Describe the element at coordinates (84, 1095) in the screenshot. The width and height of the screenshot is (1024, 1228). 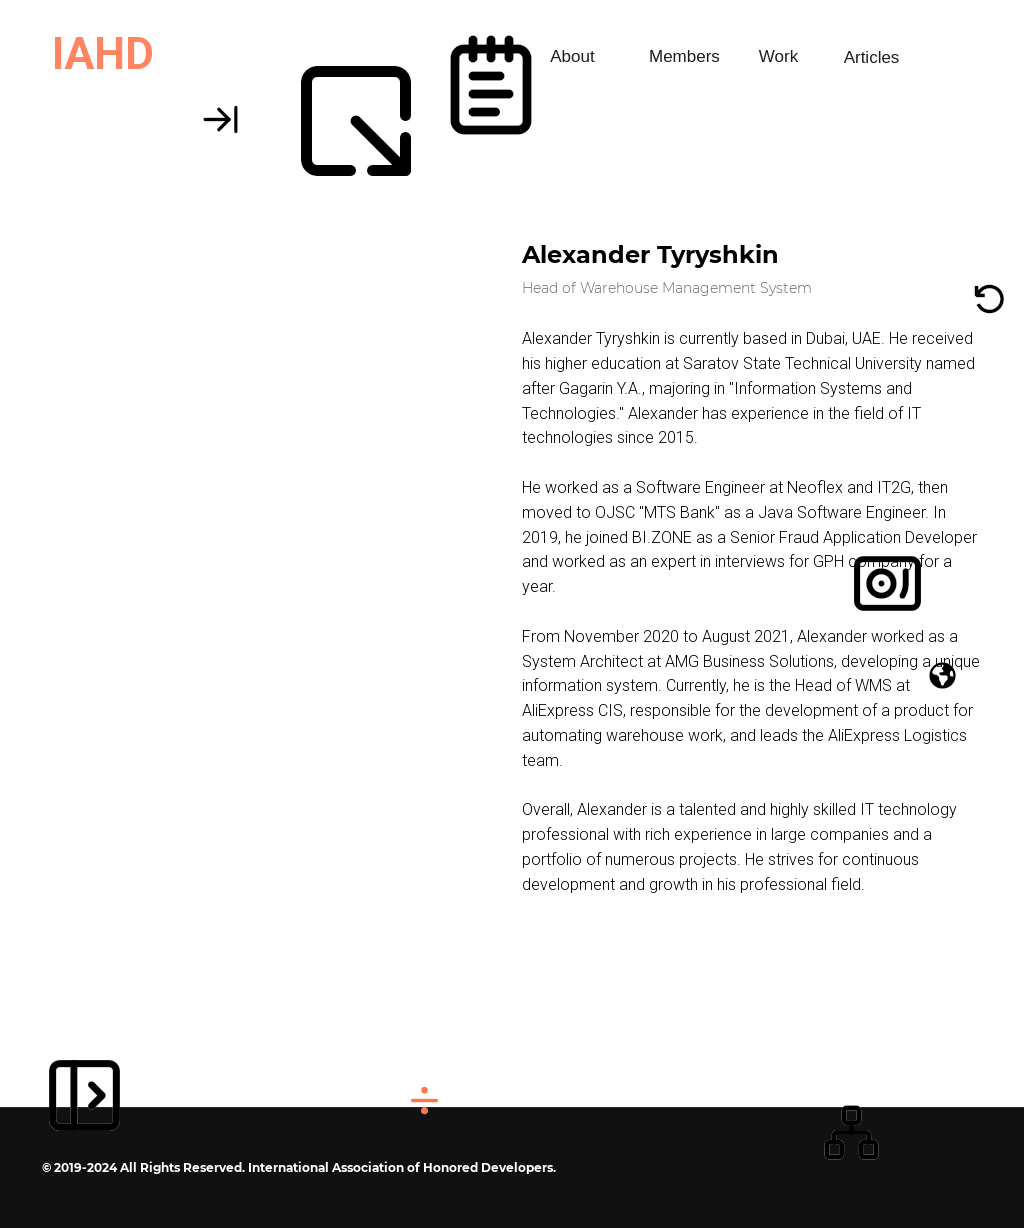
I see `expand the left sidebar panel` at that location.